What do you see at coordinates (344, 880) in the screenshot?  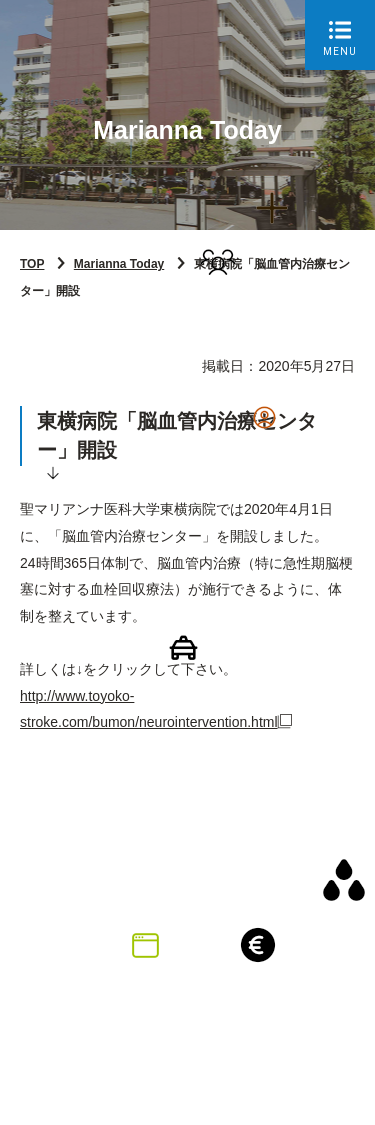 I see `adjust humidity or moisture settings` at bounding box center [344, 880].